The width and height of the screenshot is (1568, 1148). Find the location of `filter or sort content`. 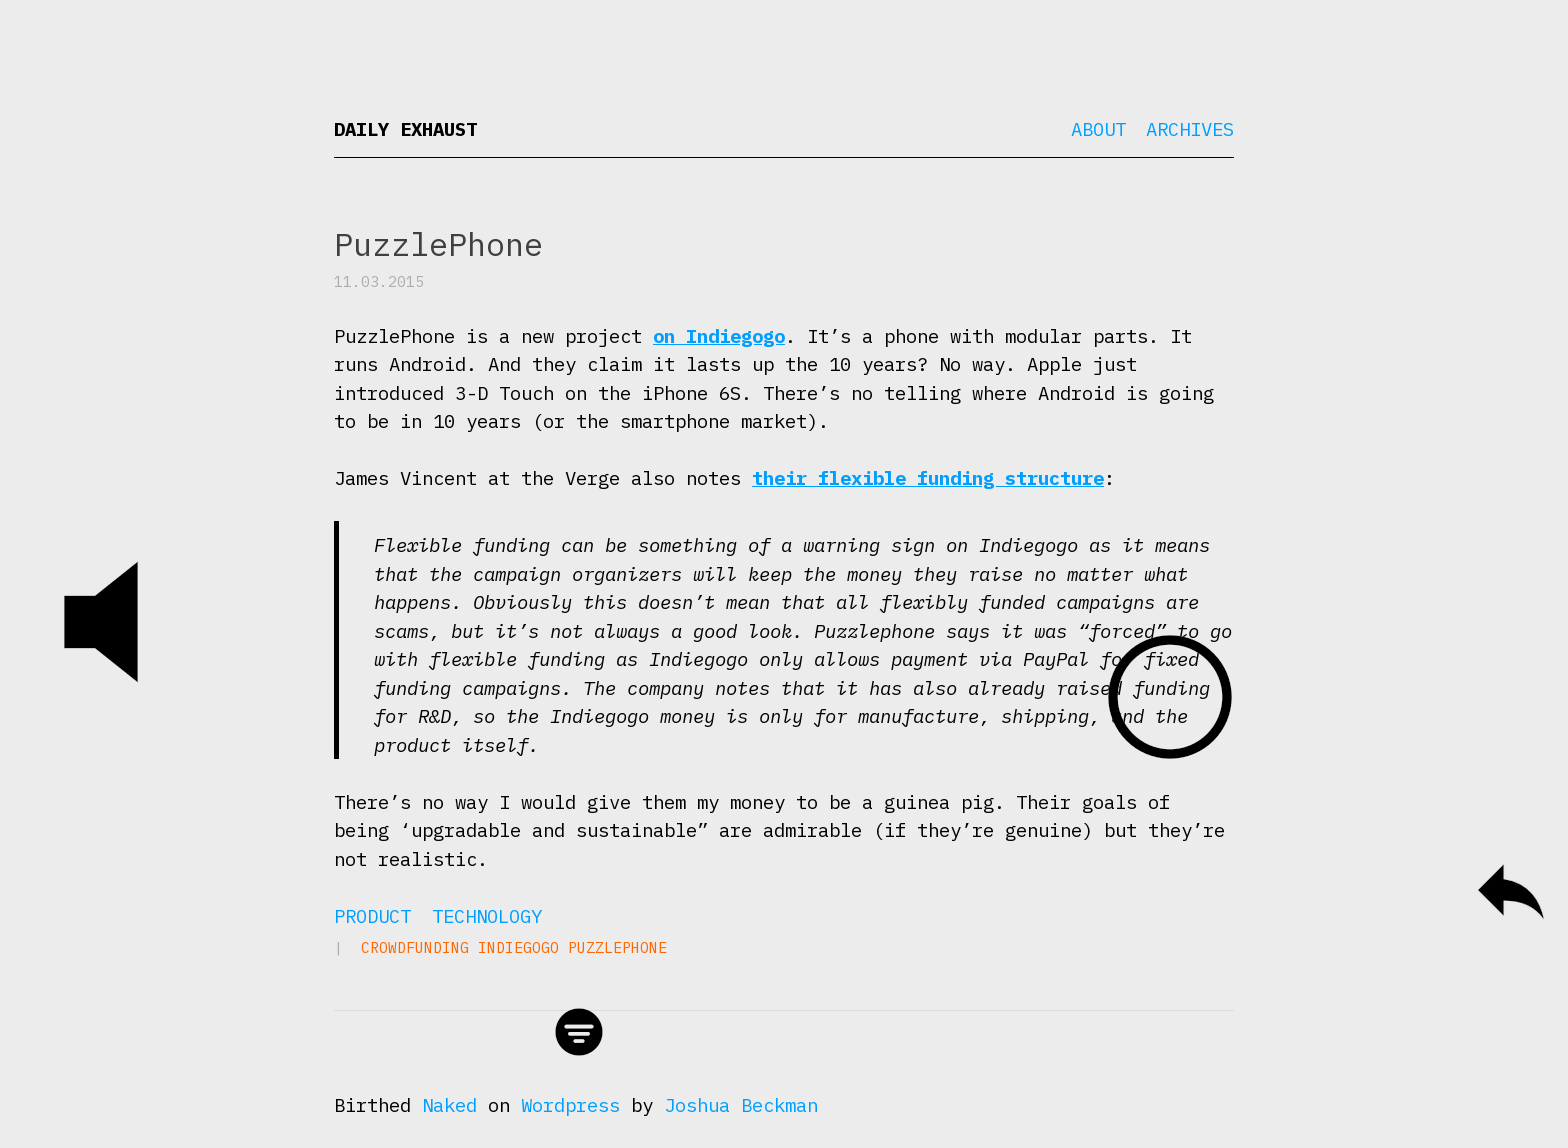

filter or sort content is located at coordinates (579, 1032).